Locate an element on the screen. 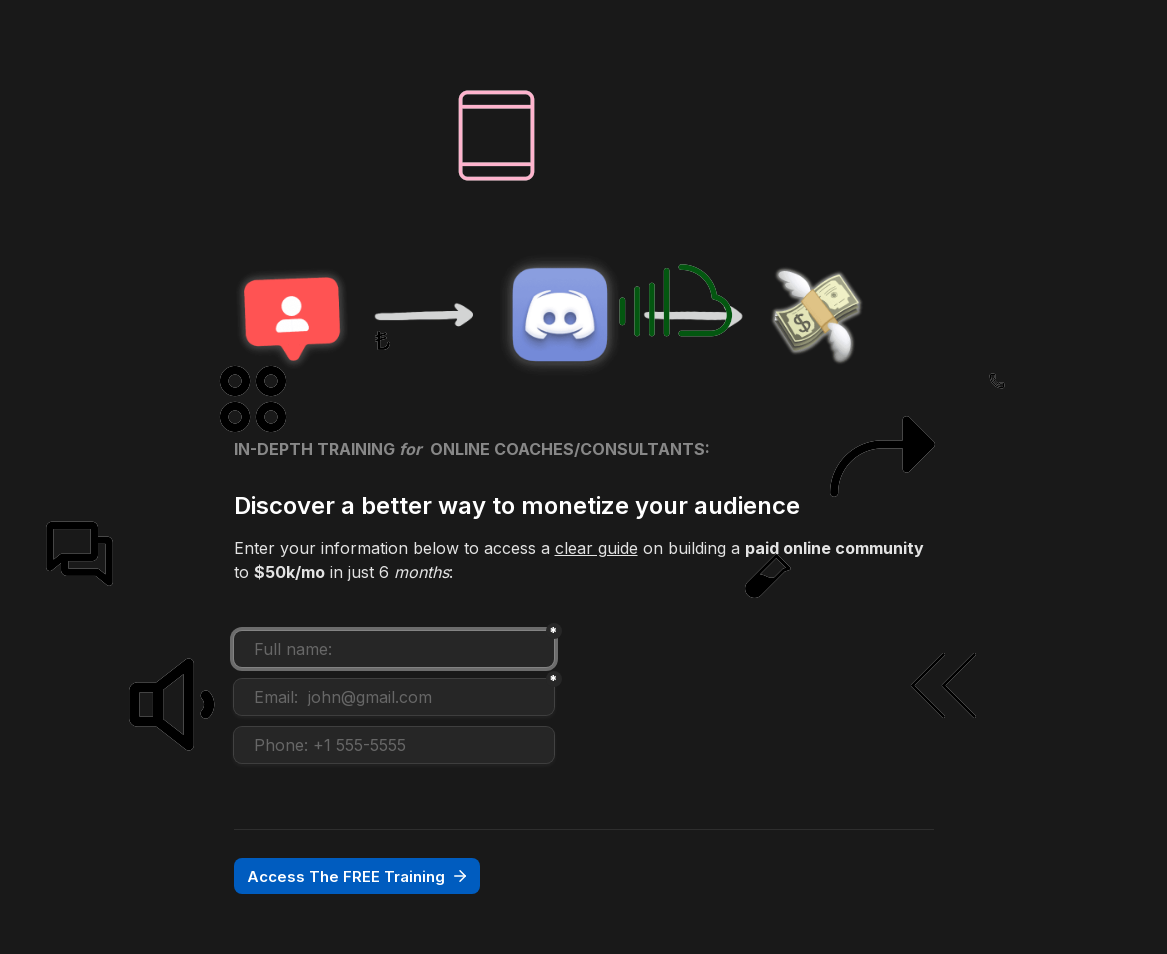 This screenshot has height=954, width=1167. share or forward content is located at coordinates (882, 456).